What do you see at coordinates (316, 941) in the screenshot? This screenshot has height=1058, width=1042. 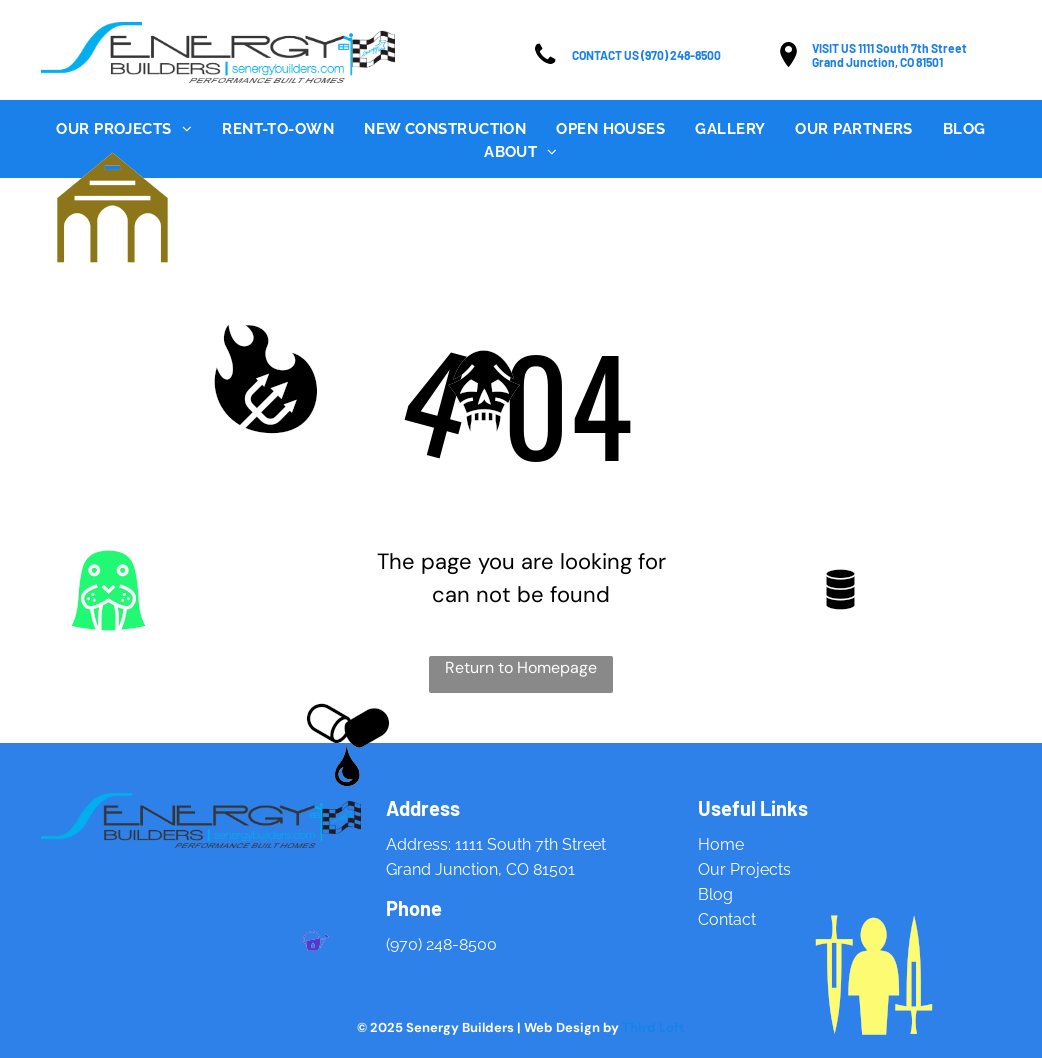 I see `water plants or crops in a gardening game` at bounding box center [316, 941].